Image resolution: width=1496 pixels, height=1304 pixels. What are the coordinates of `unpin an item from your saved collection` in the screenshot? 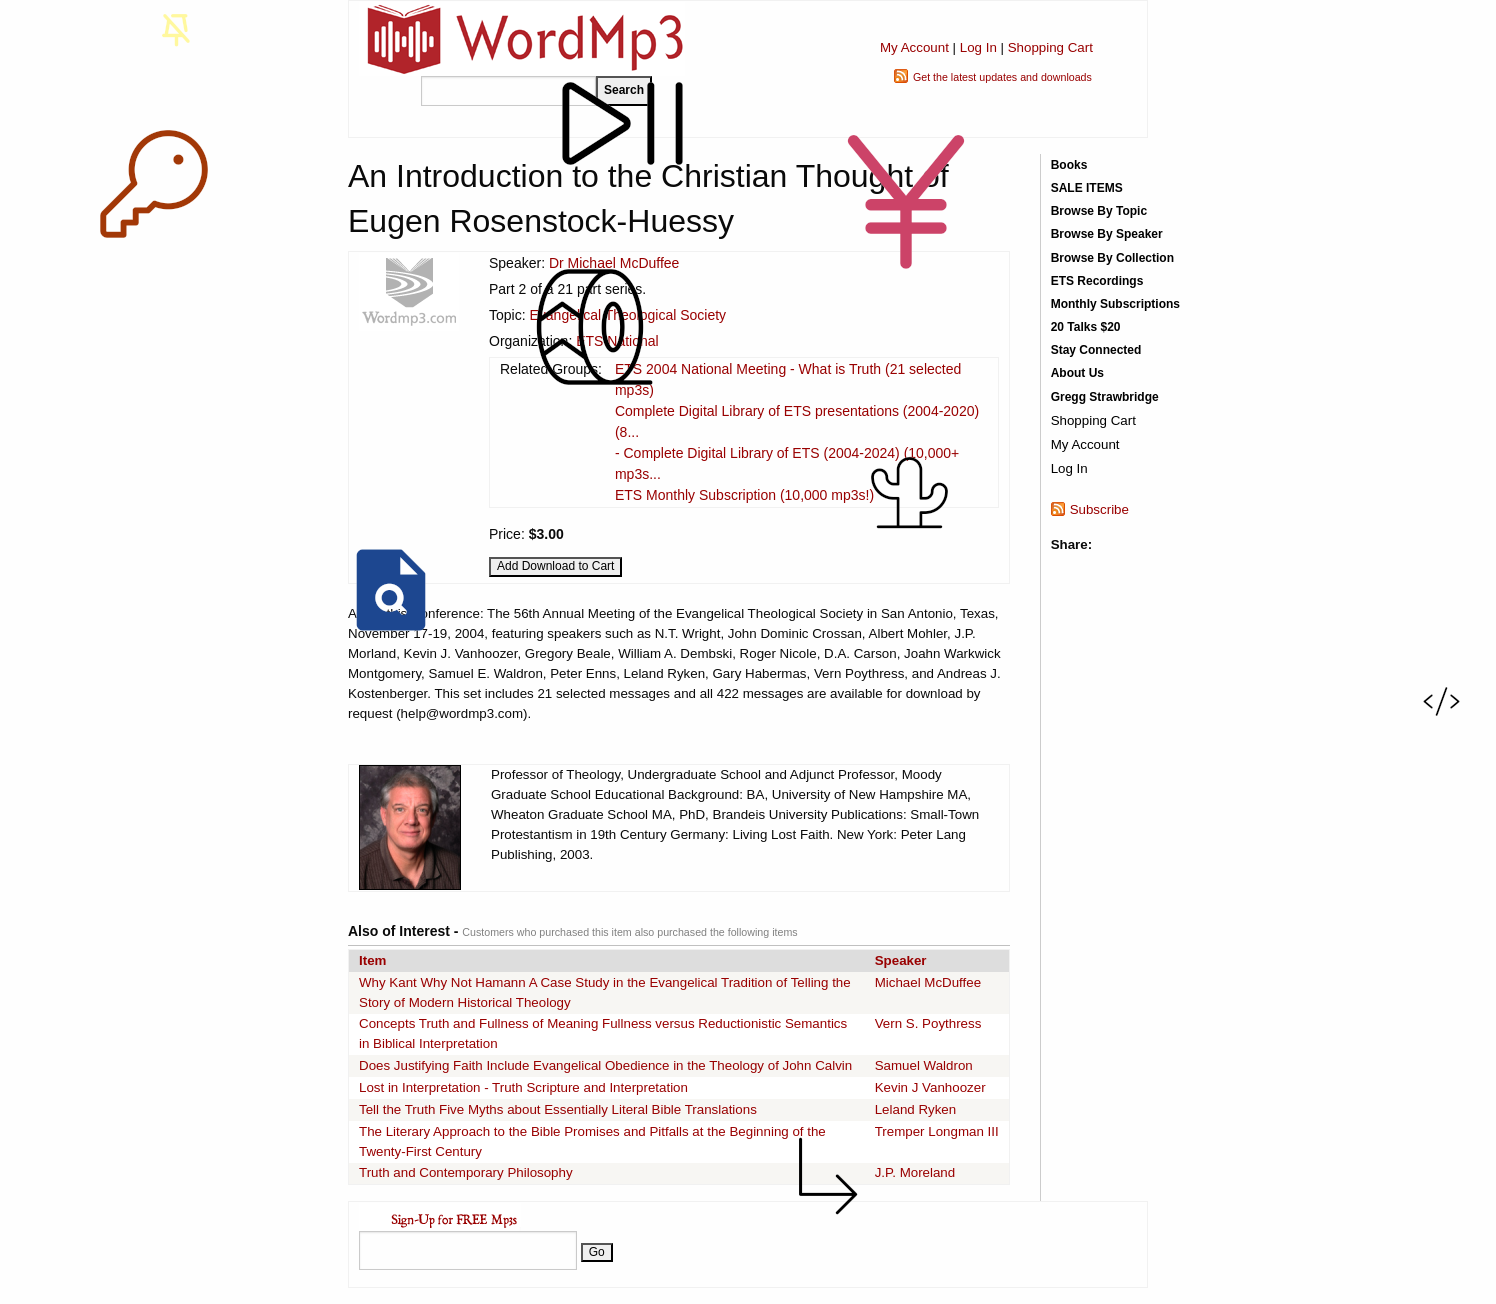 It's located at (176, 28).